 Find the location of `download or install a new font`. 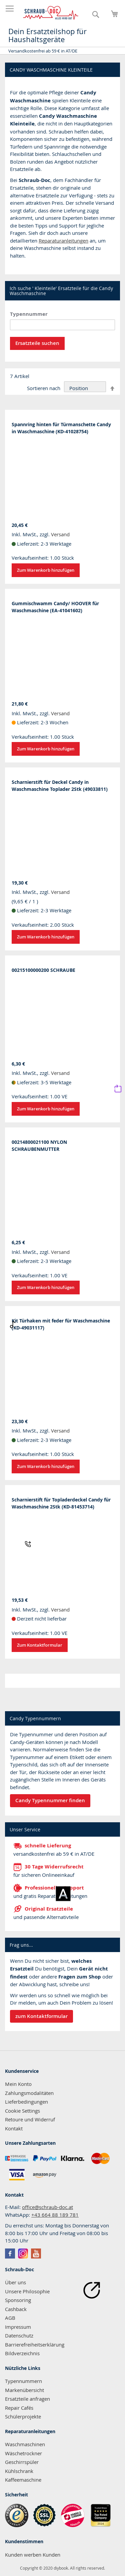

download or install a new font is located at coordinates (63, 1894).